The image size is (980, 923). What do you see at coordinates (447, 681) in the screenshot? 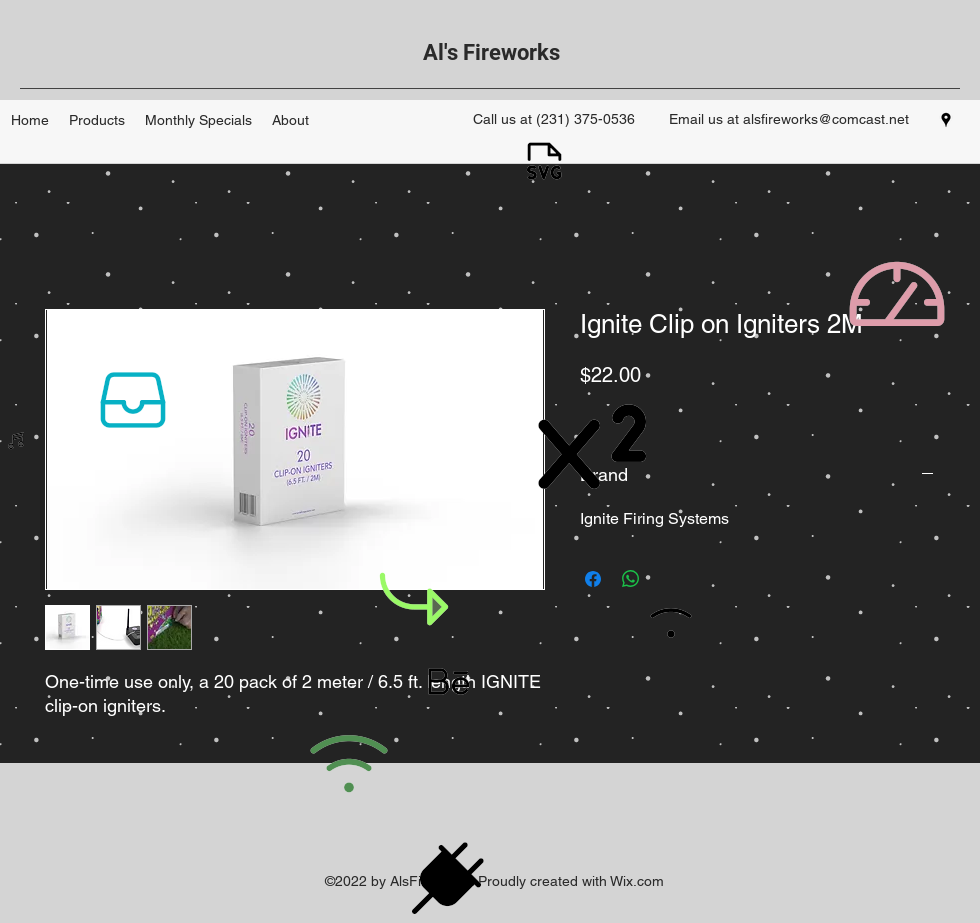
I see `visit behance profile or portfolio` at bounding box center [447, 681].